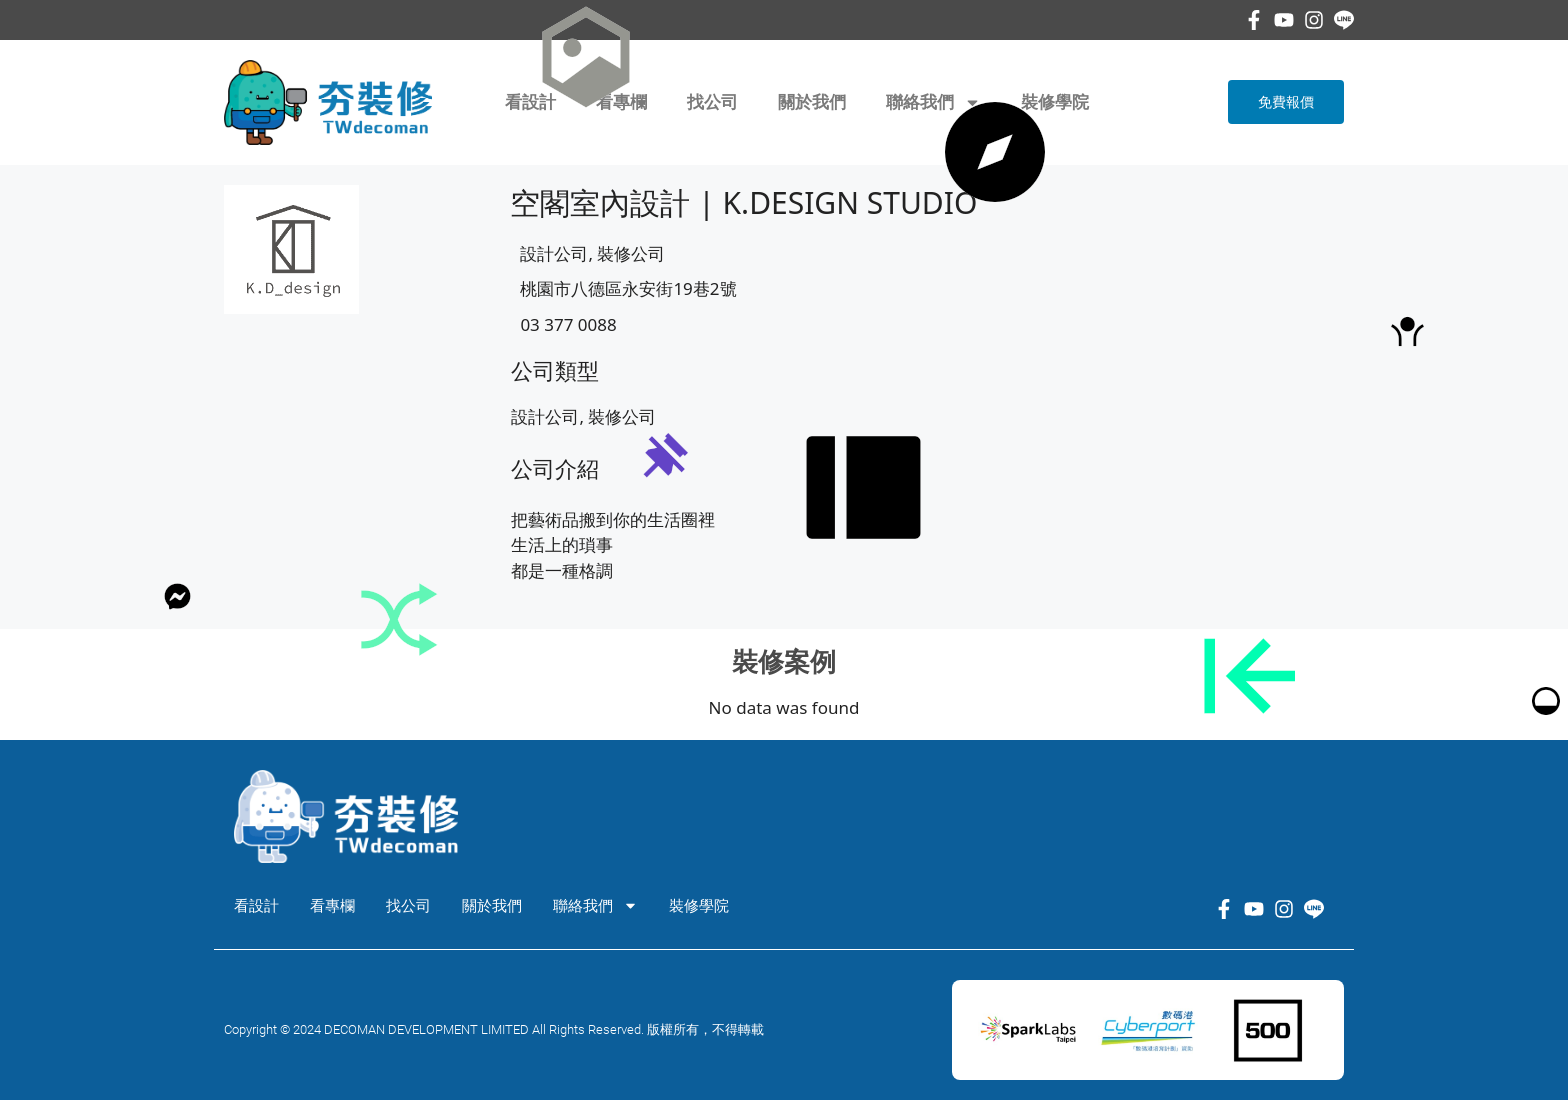  What do you see at coordinates (1407, 331) in the screenshot?
I see `indicates a welcoming or friendly user state` at bounding box center [1407, 331].